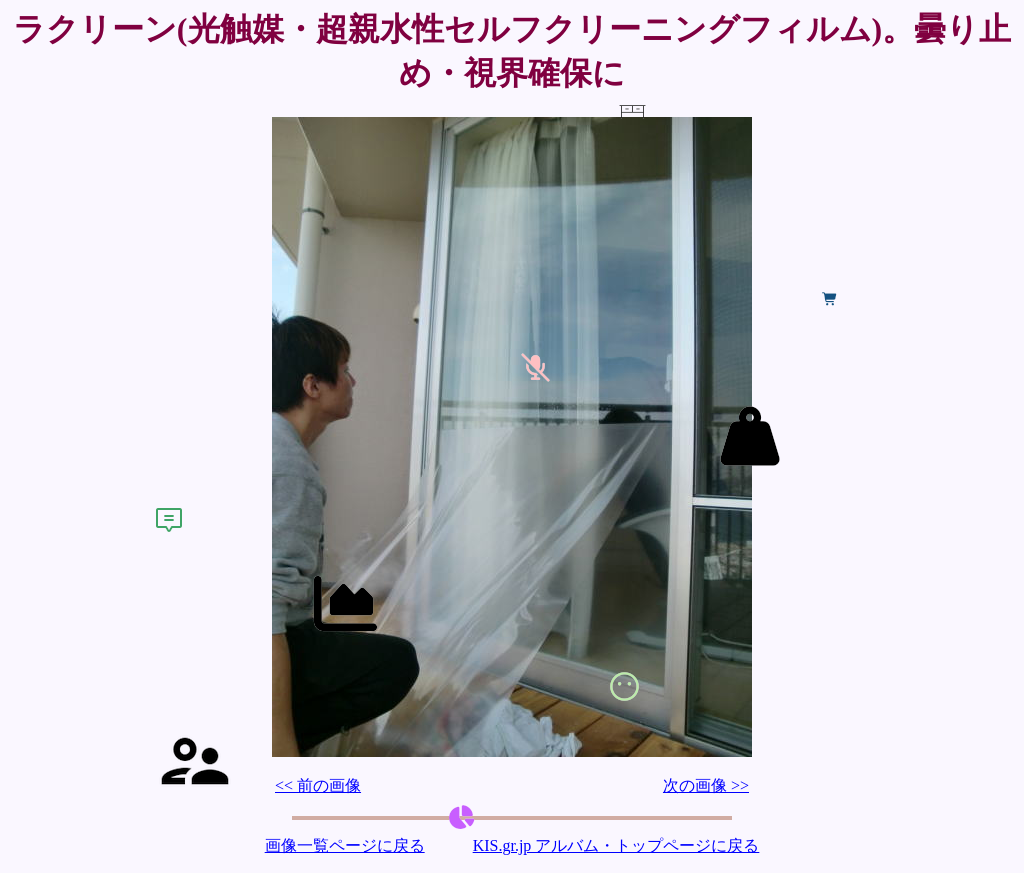 This screenshot has width=1024, height=873. I want to click on mute your microphone, so click(535, 367).